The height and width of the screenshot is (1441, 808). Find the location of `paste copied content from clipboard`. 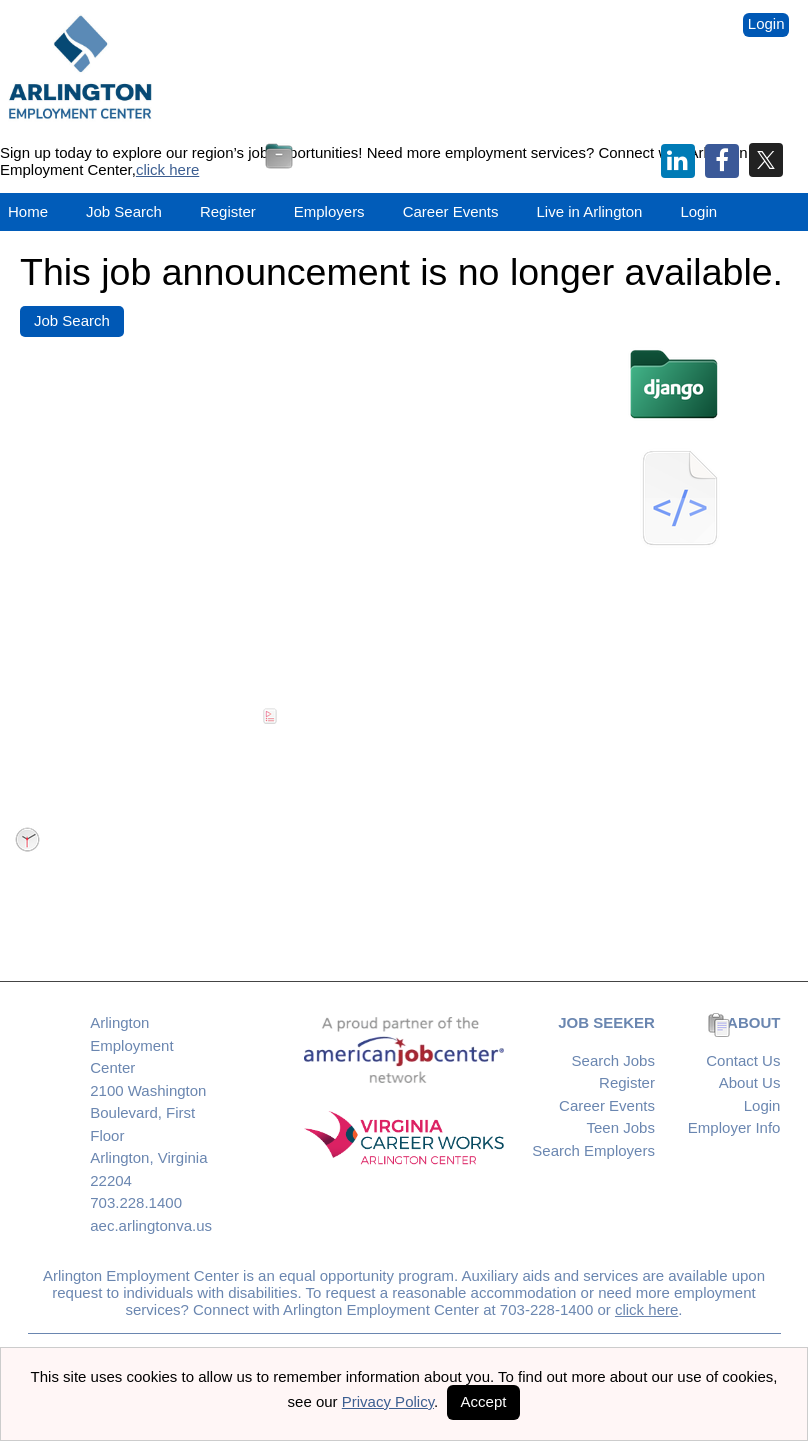

paste copied content from clipboard is located at coordinates (719, 1025).